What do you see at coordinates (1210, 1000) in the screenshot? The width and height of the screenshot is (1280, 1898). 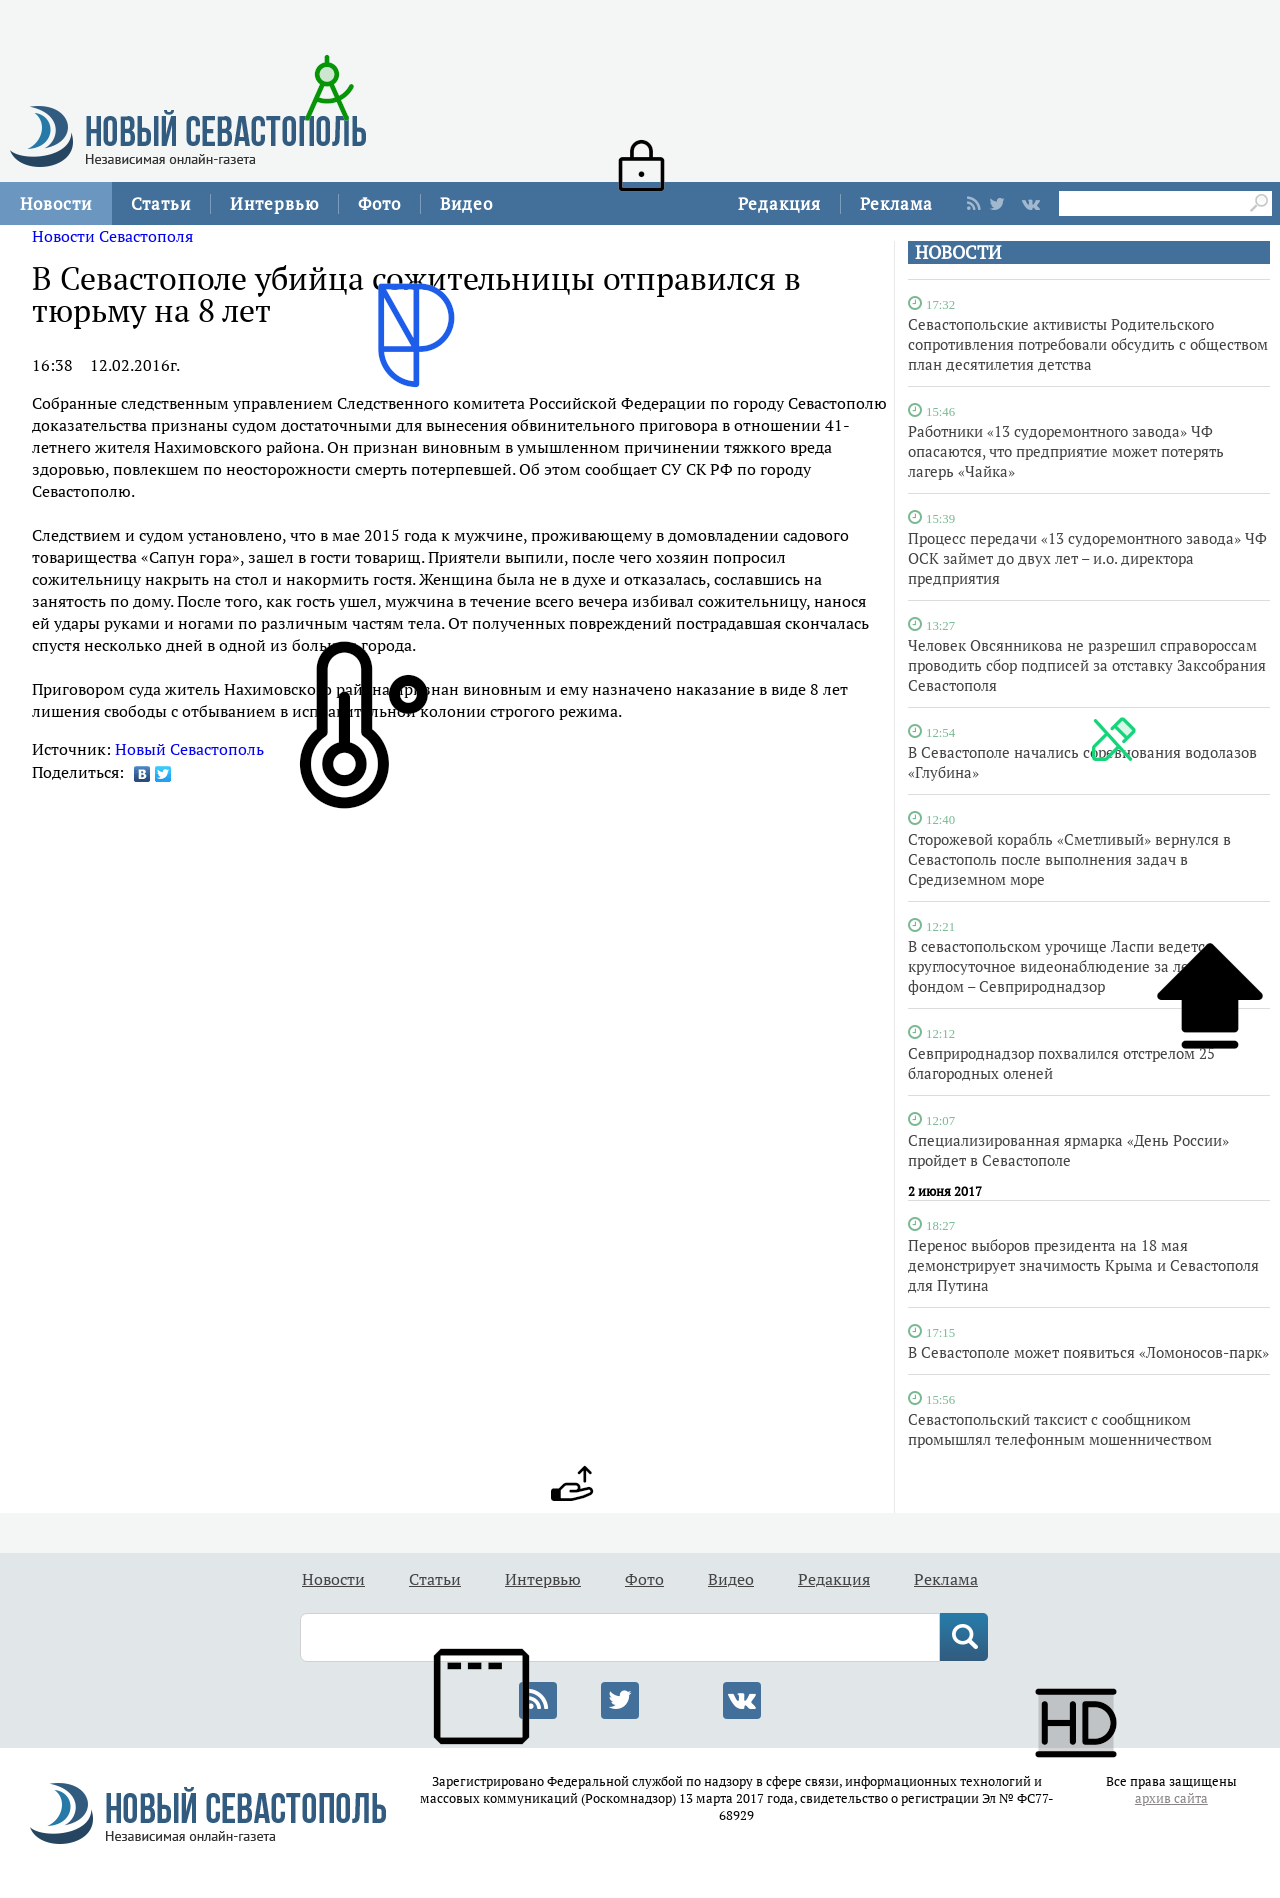 I see `upload a file or document` at bounding box center [1210, 1000].